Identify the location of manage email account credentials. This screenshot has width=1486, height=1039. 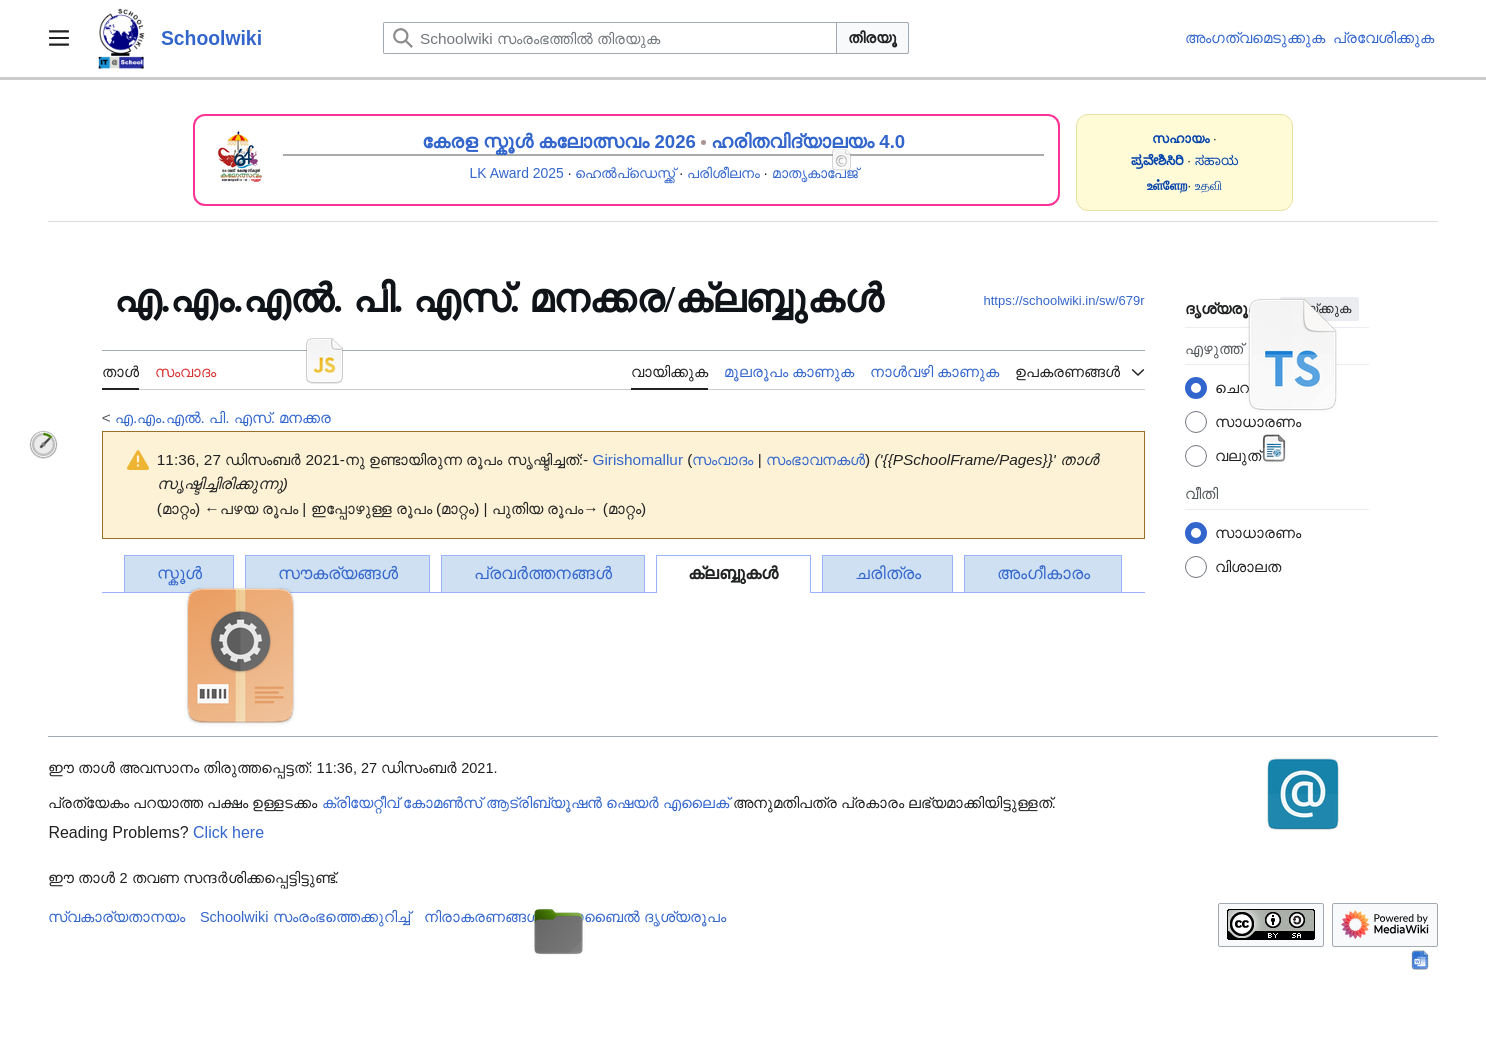
(1303, 794).